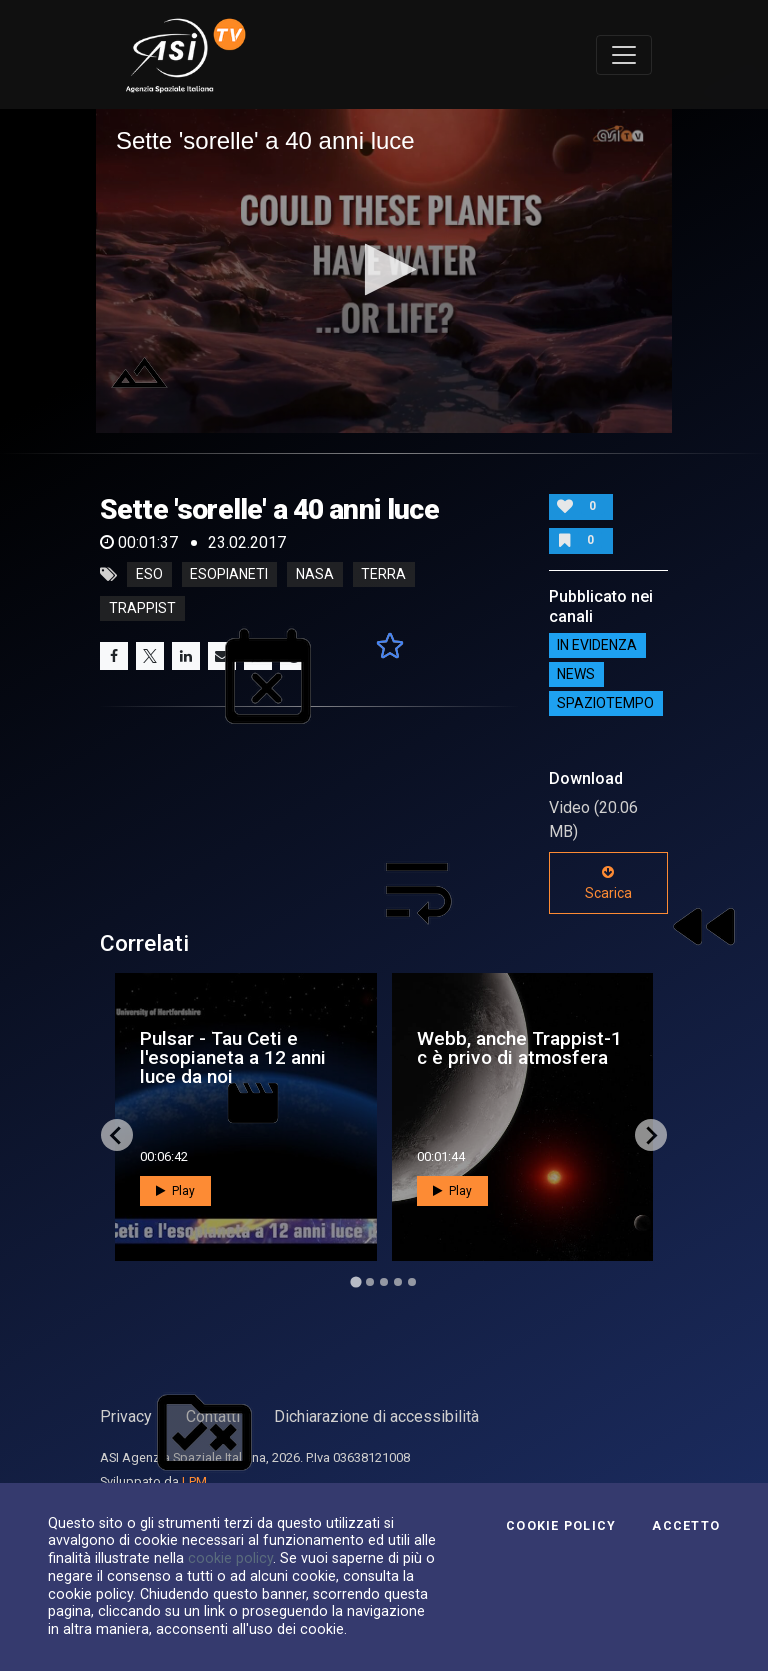 This screenshot has width=768, height=1671. What do you see at coordinates (253, 1103) in the screenshot?
I see `create a new video or movie project` at bounding box center [253, 1103].